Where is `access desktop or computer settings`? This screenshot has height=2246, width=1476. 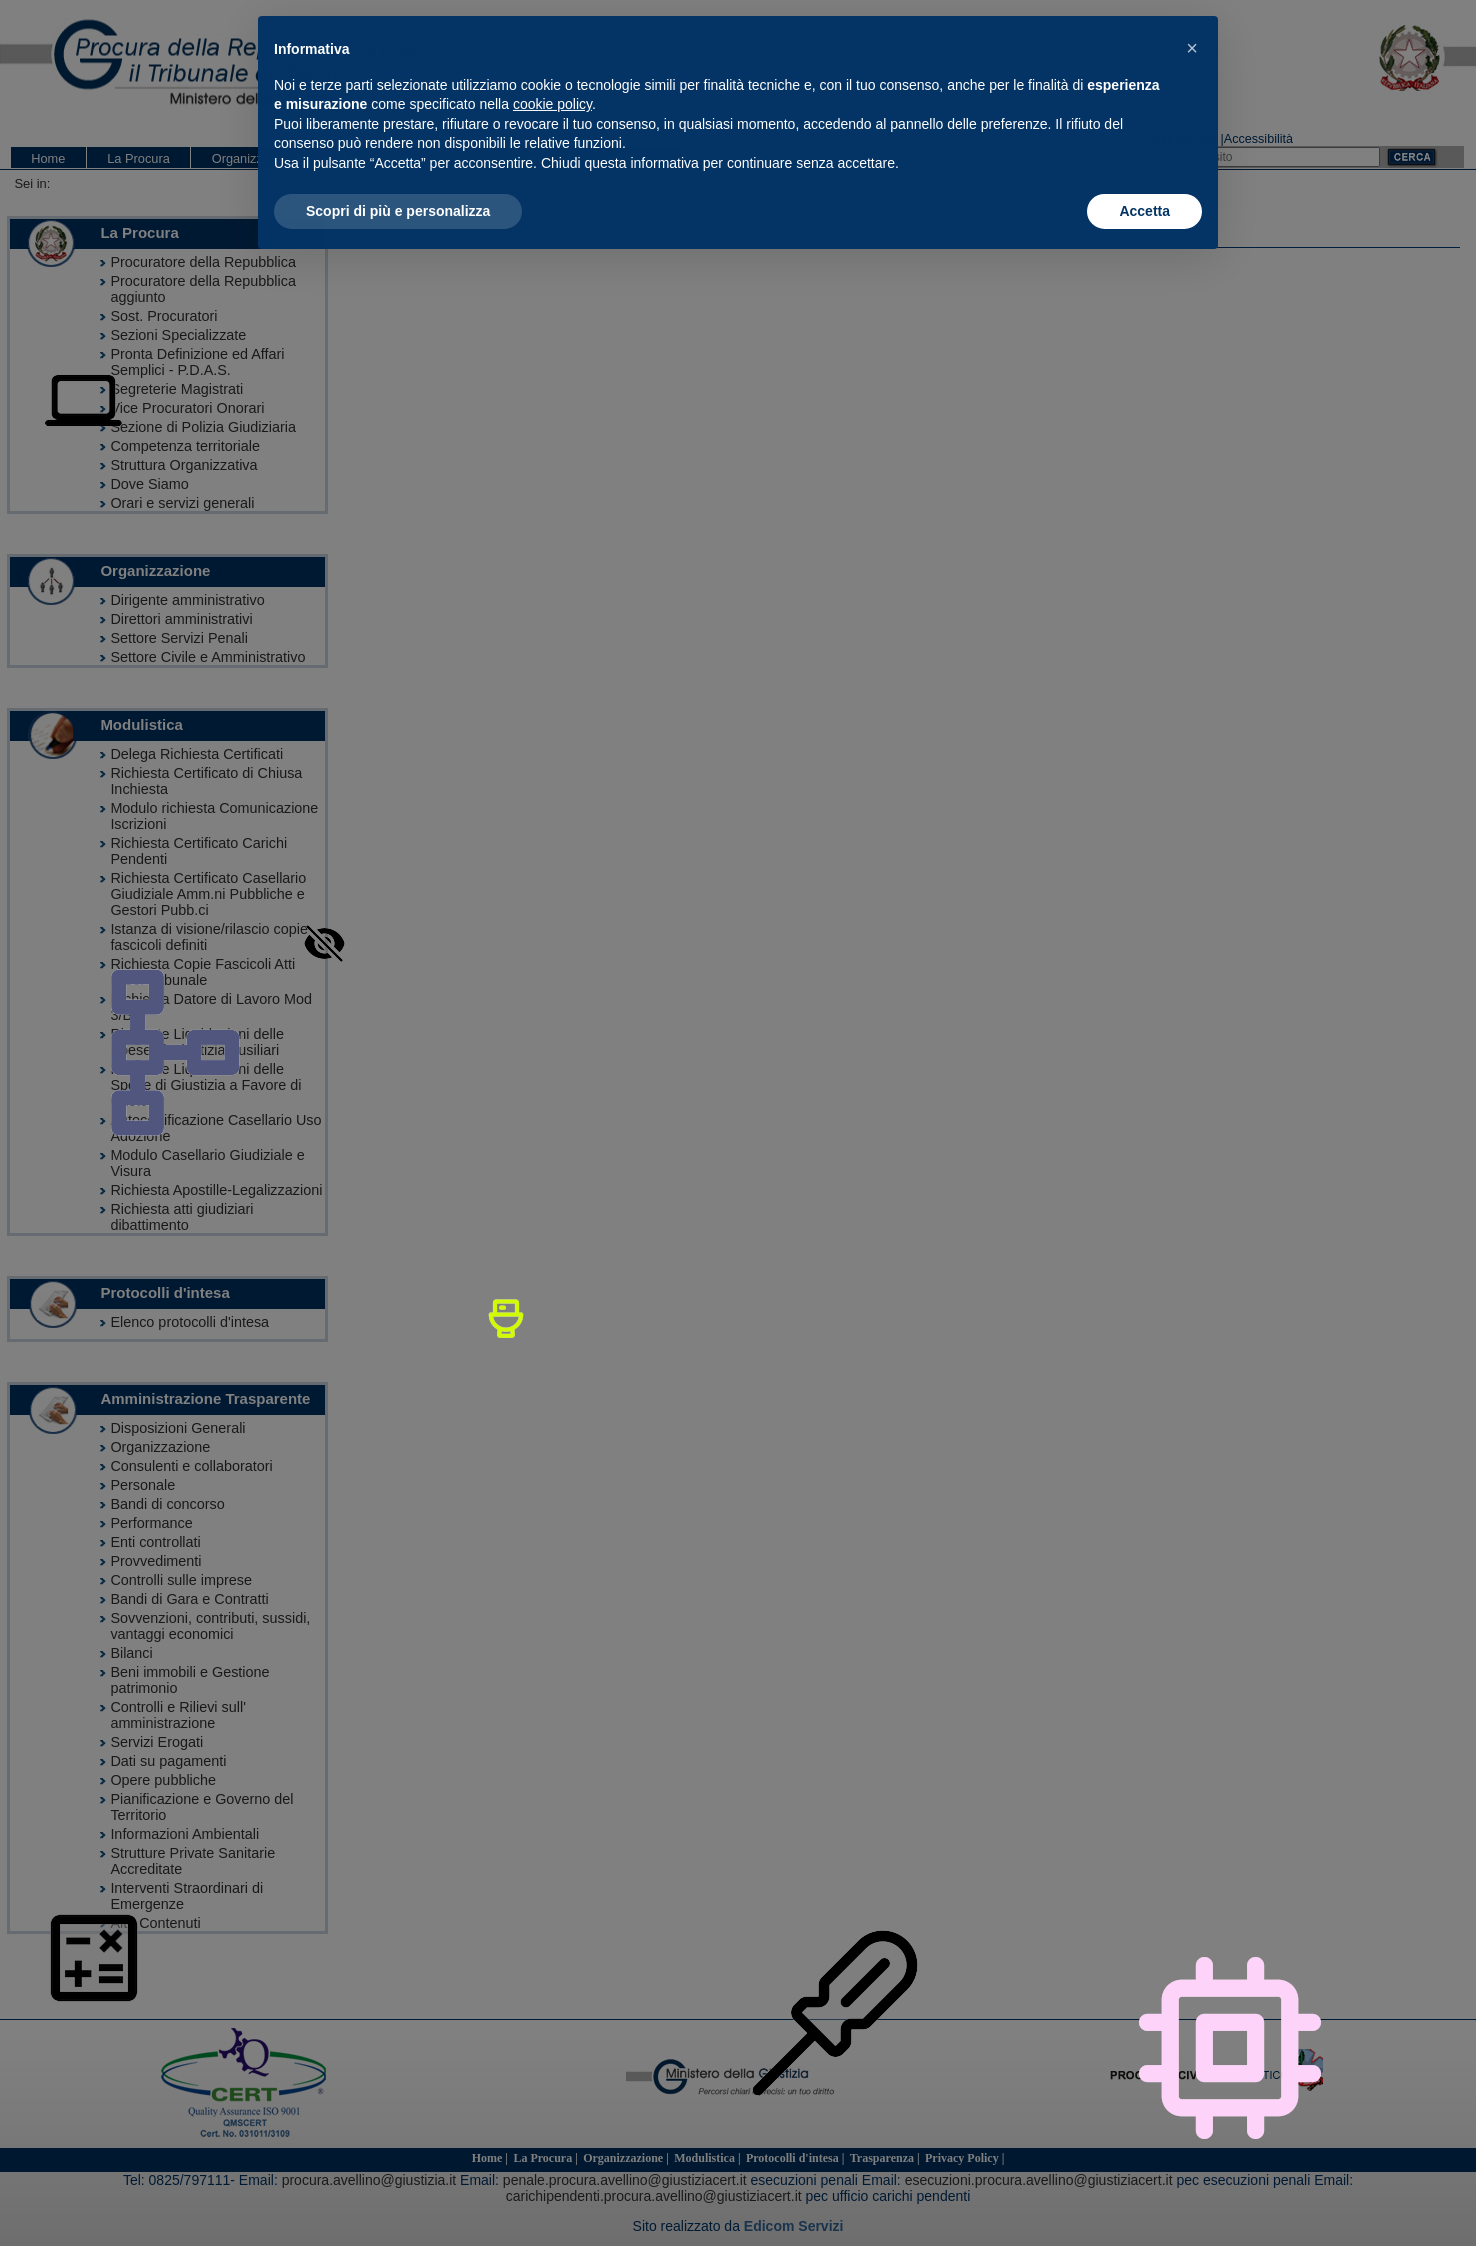 access desktop or computer settings is located at coordinates (83, 400).